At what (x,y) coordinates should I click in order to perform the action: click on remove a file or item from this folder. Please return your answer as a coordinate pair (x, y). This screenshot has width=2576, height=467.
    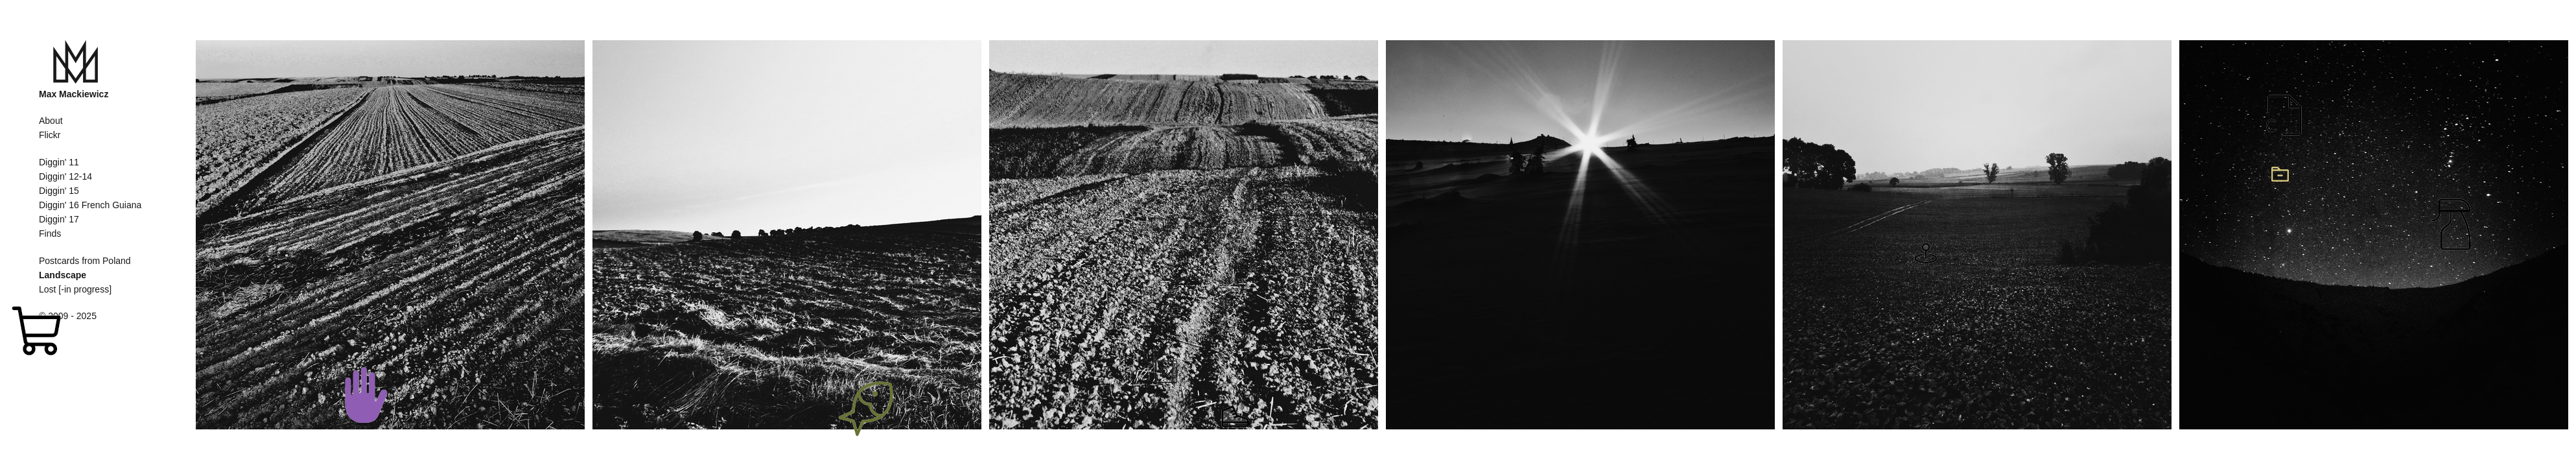
    Looking at the image, I should click on (2280, 174).